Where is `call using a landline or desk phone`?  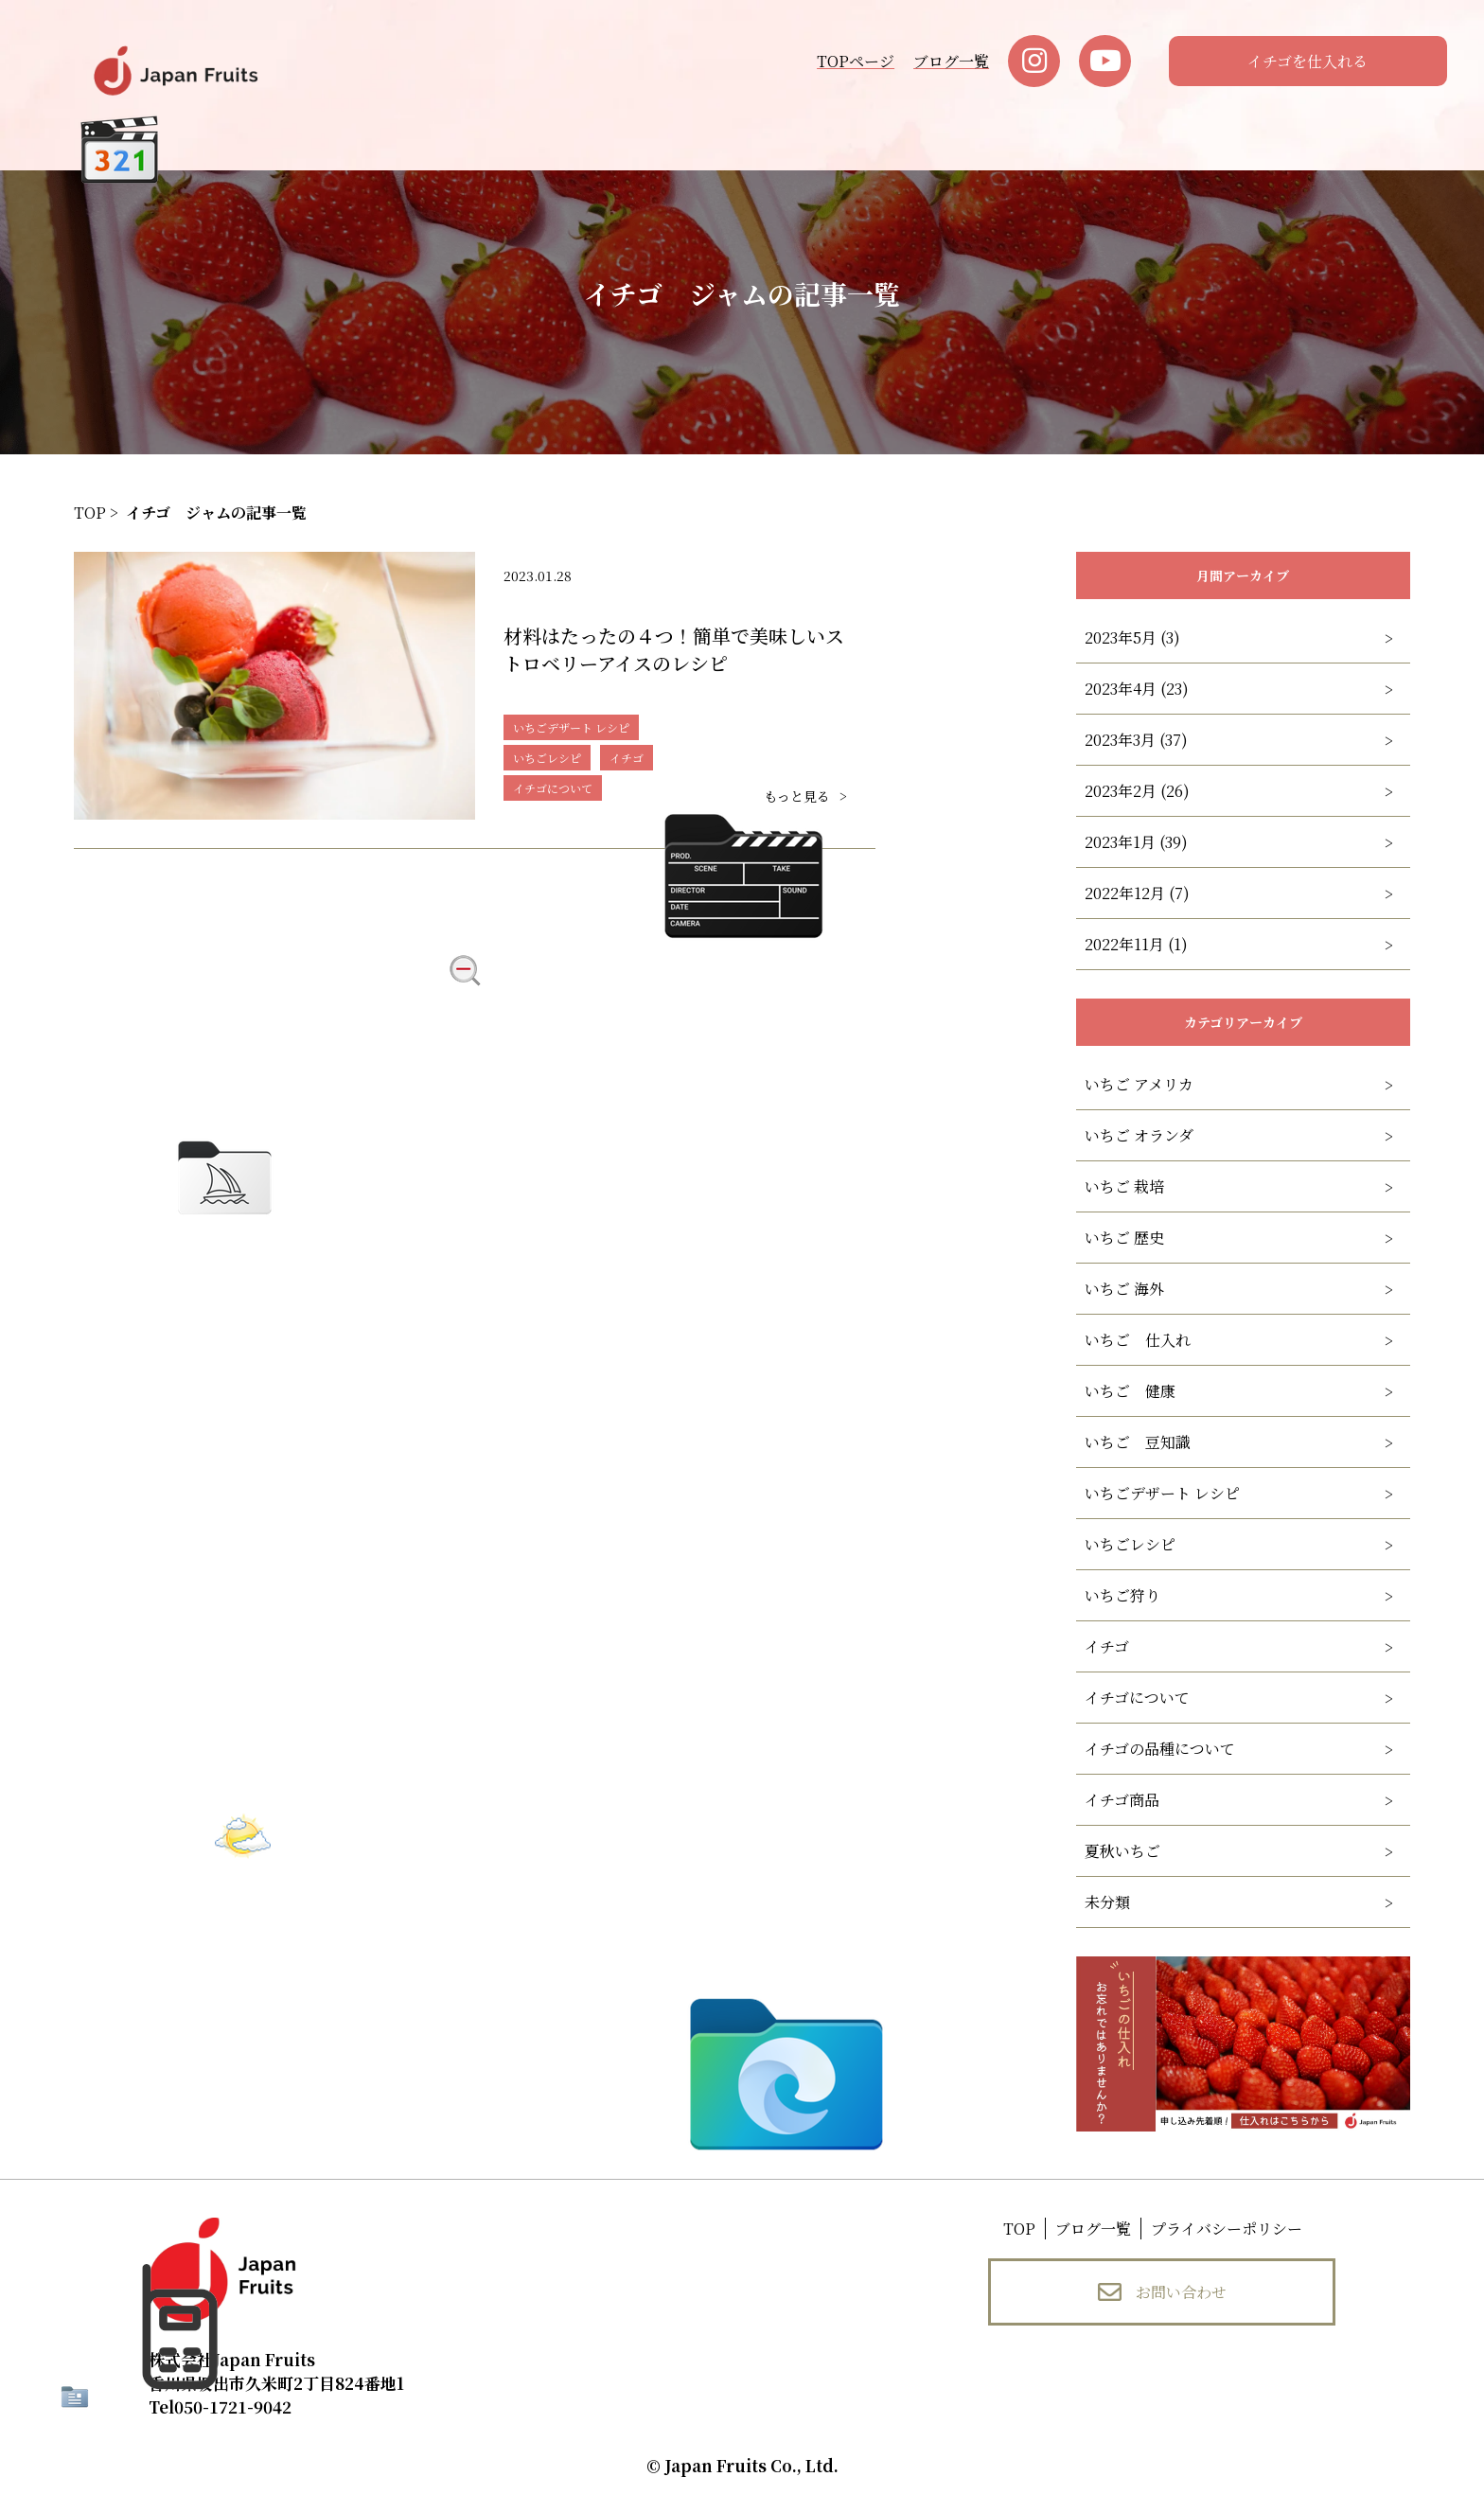
call using a landline or desk phone is located at coordinates (184, 2330).